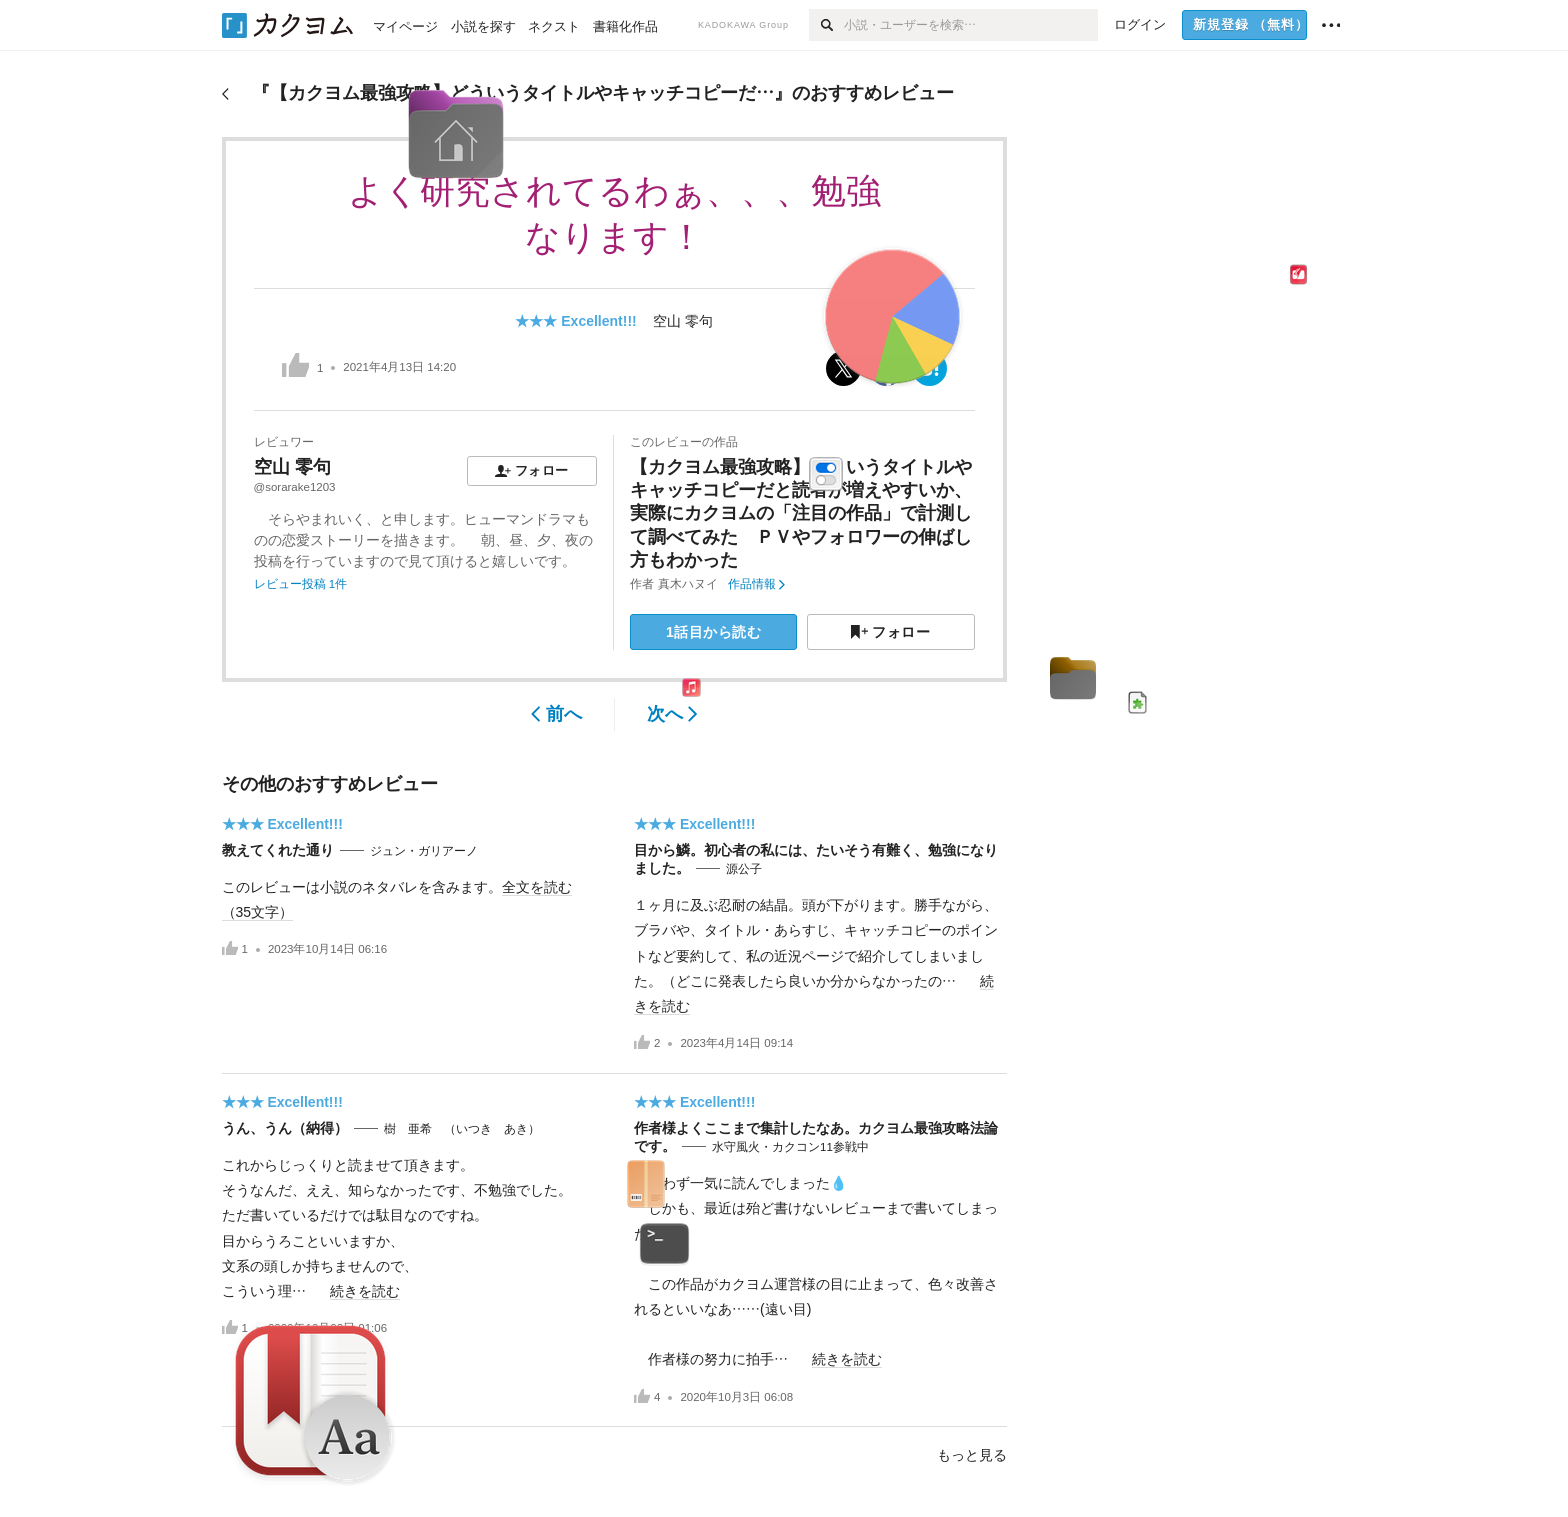  What do you see at coordinates (646, 1184) in the screenshot?
I see `open package manager application` at bounding box center [646, 1184].